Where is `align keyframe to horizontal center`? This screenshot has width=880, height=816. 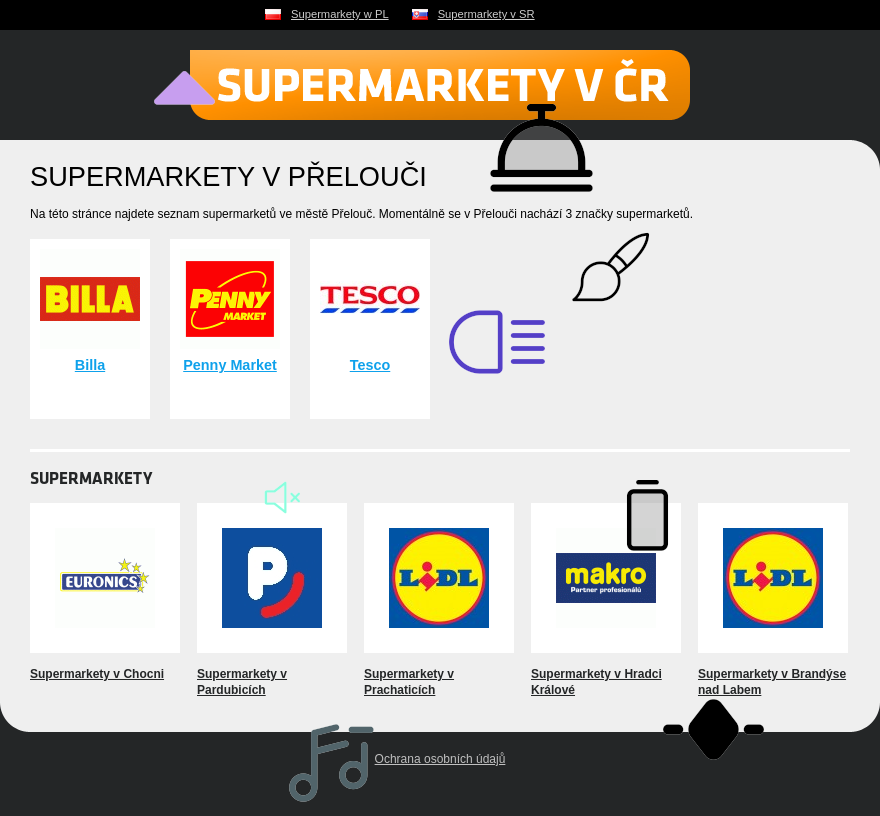 align keyframe to horizontal center is located at coordinates (713, 729).